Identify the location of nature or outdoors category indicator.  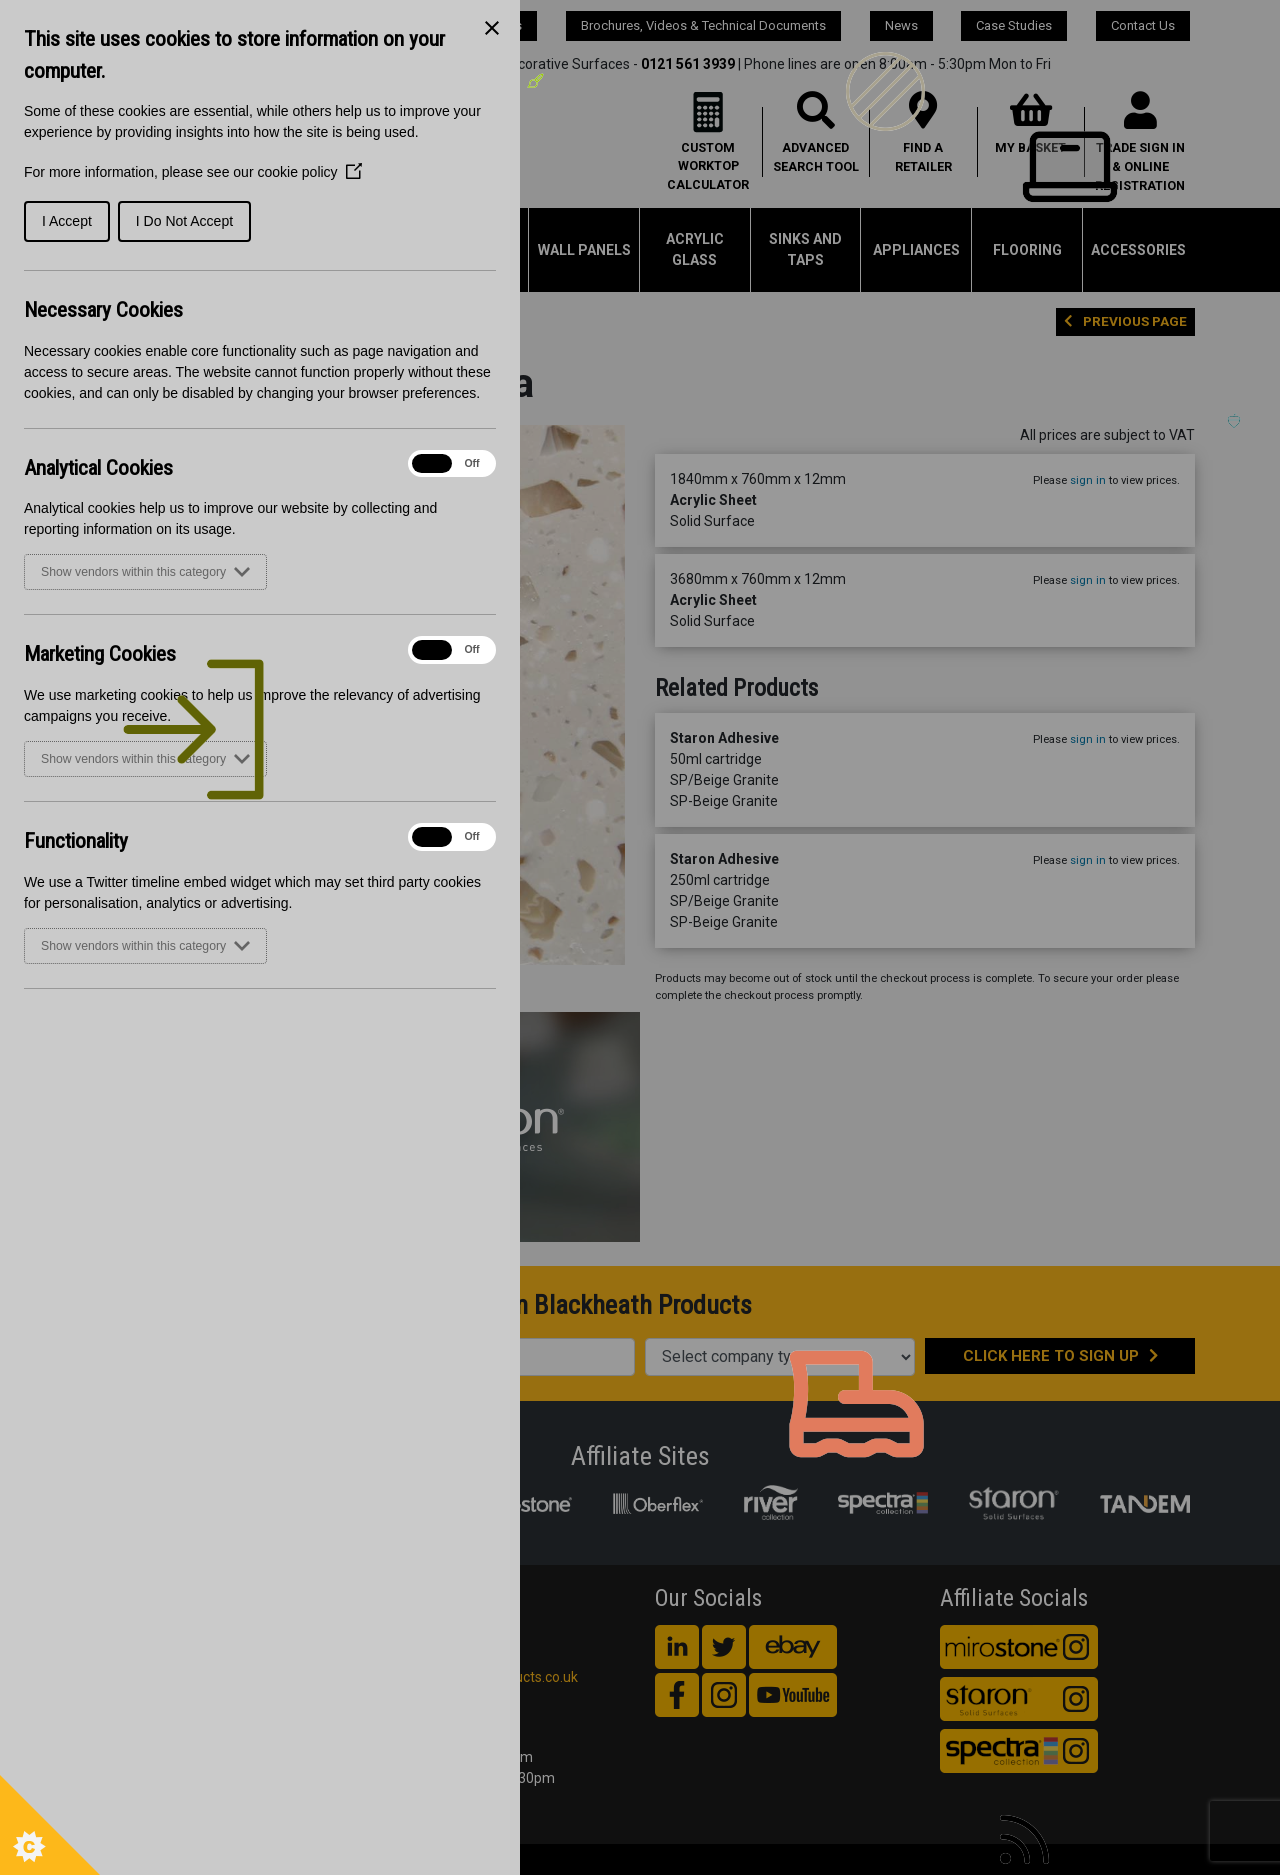
(1234, 421).